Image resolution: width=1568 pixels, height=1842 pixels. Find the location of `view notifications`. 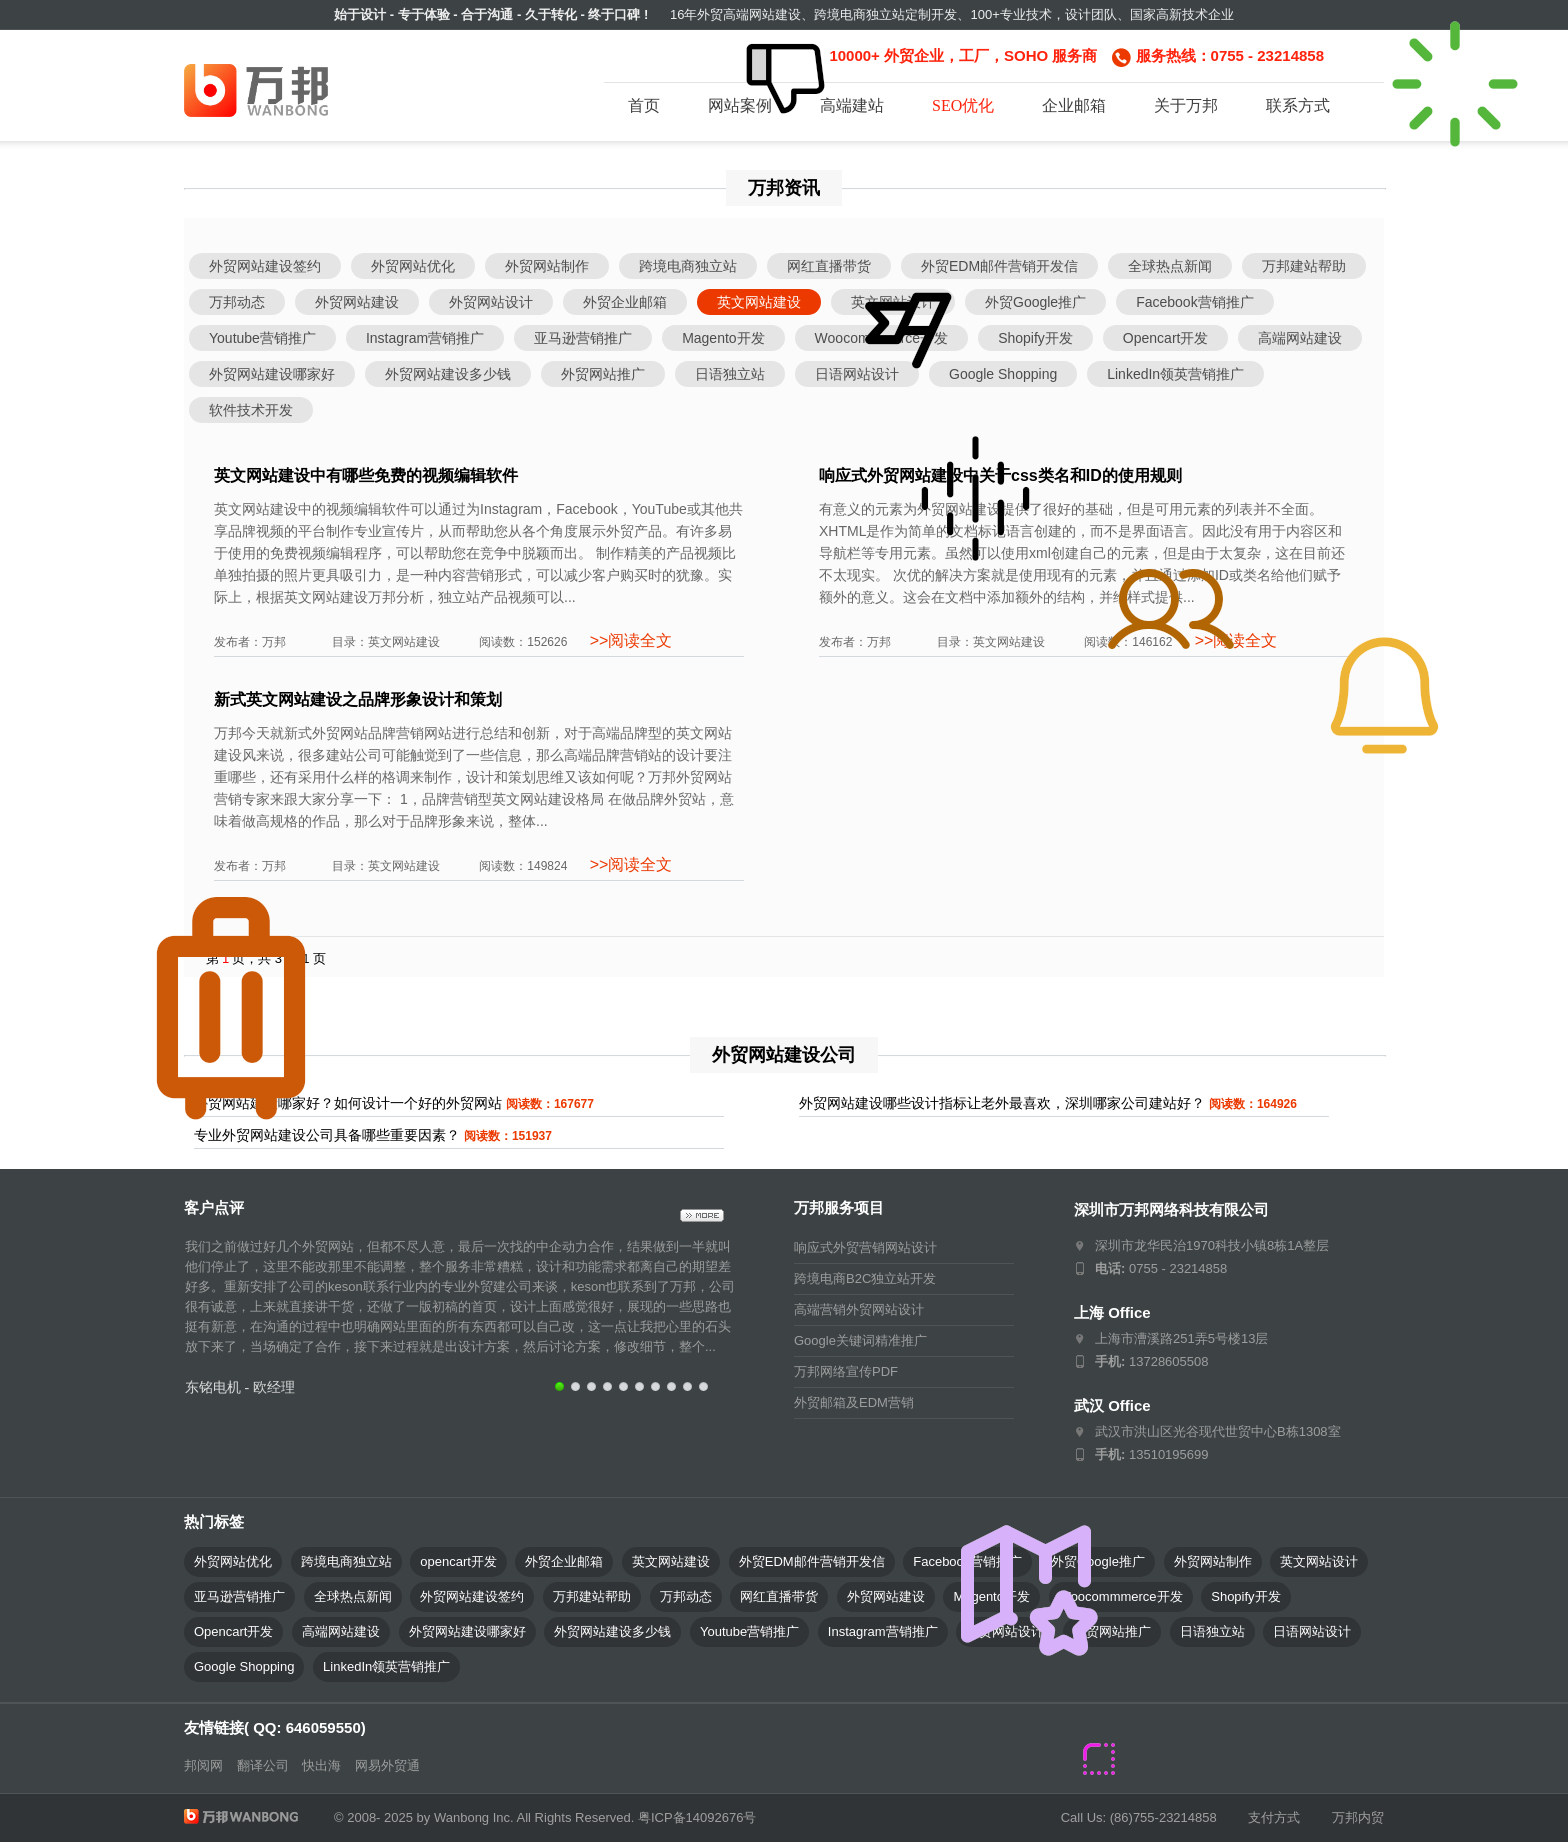

view notifications is located at coordinates (1384, 695).